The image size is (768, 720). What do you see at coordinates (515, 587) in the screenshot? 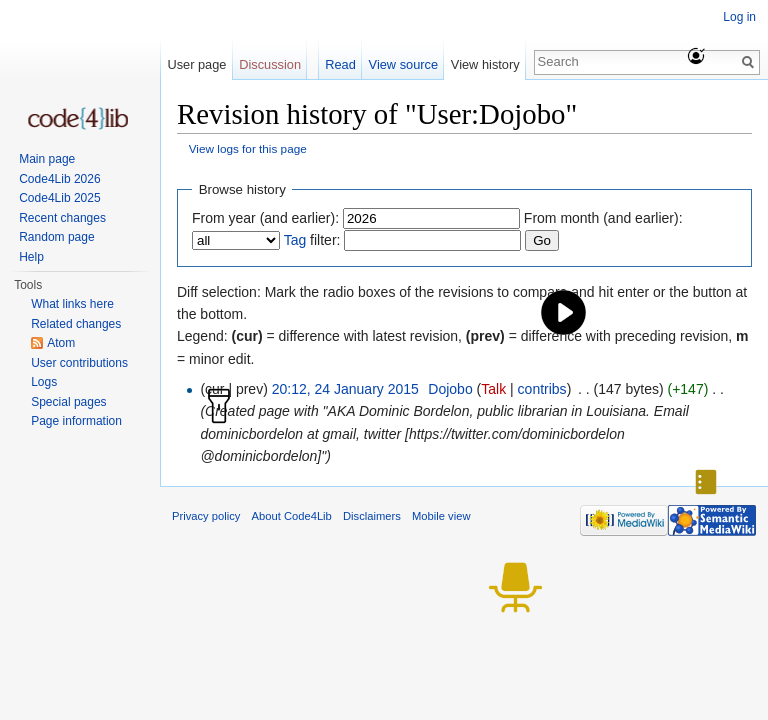
I see `workspace or office settings` at bounding box center [515, 587].